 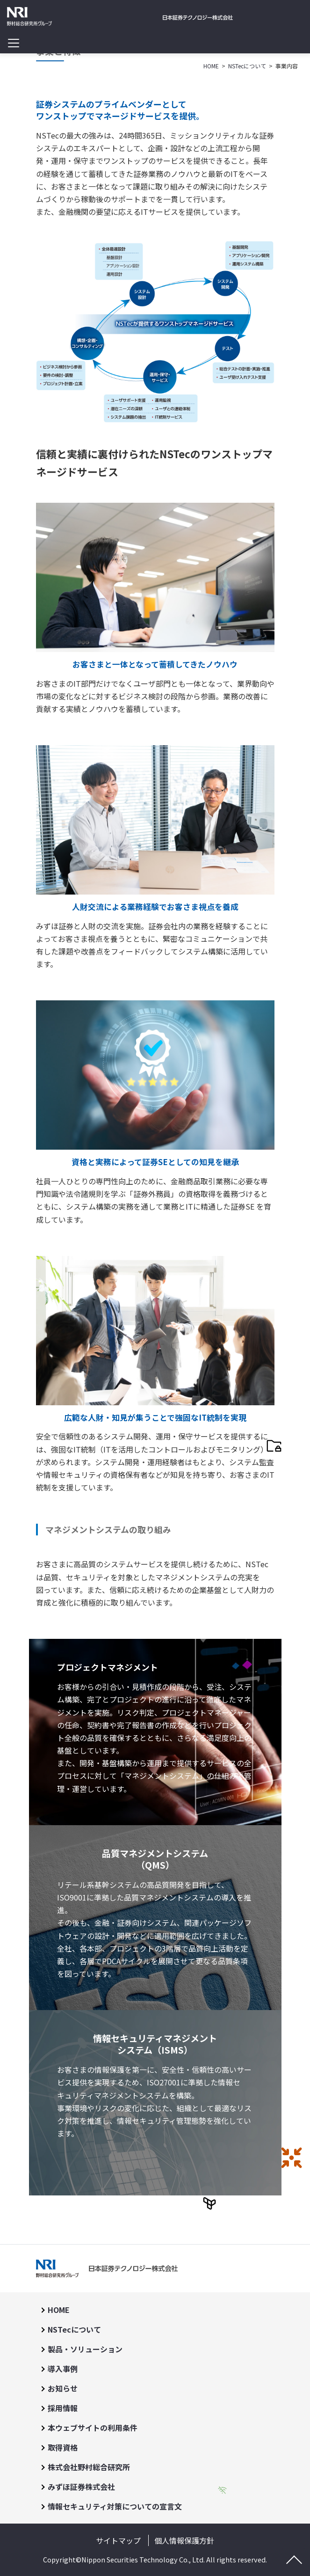 I want to click on access a password-protected folder, so click(x=274, y=1446).